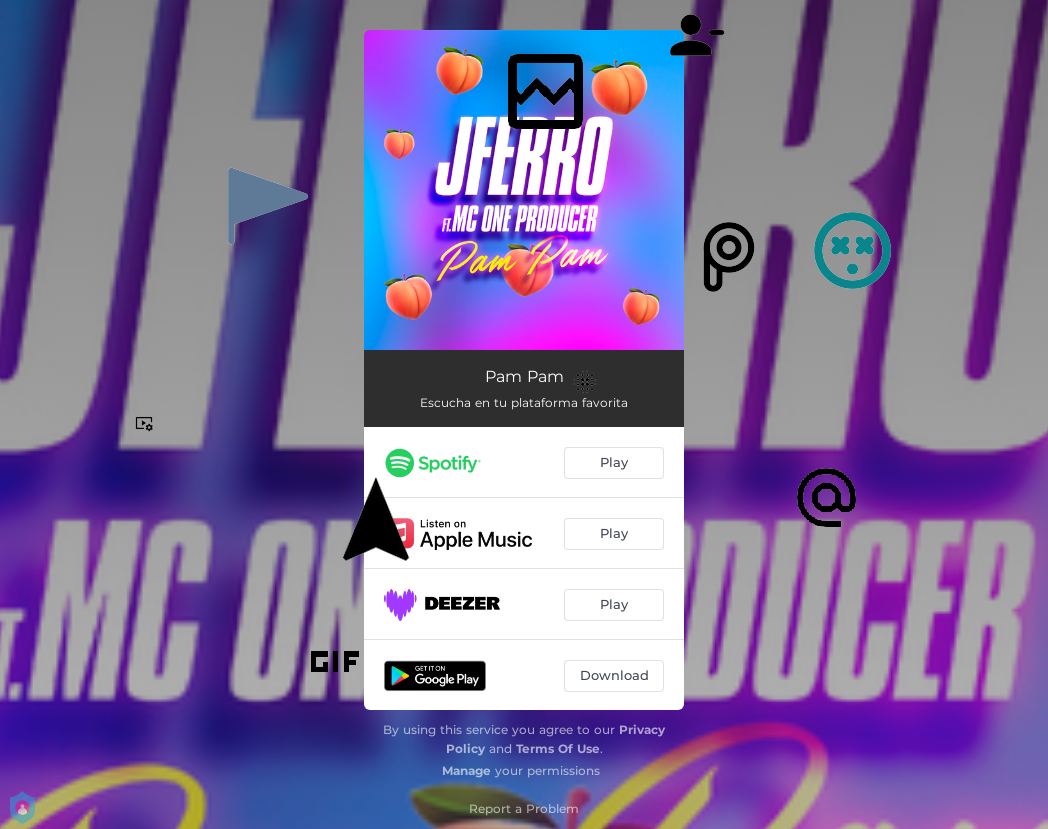 Image resolution: width=1048 pixels, height=829 pixels. Describe the element at coordinates (696, 35) in the screenshot. I see `remove a contact or friend` at that location.